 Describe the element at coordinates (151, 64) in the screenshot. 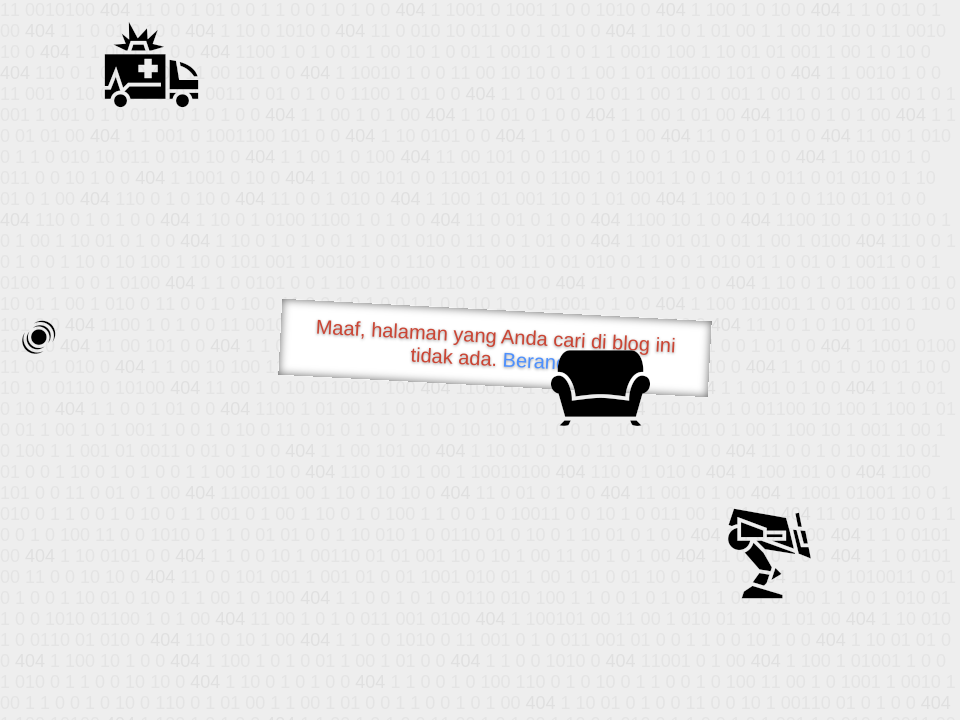

I see `request emergency medical services` at that location.